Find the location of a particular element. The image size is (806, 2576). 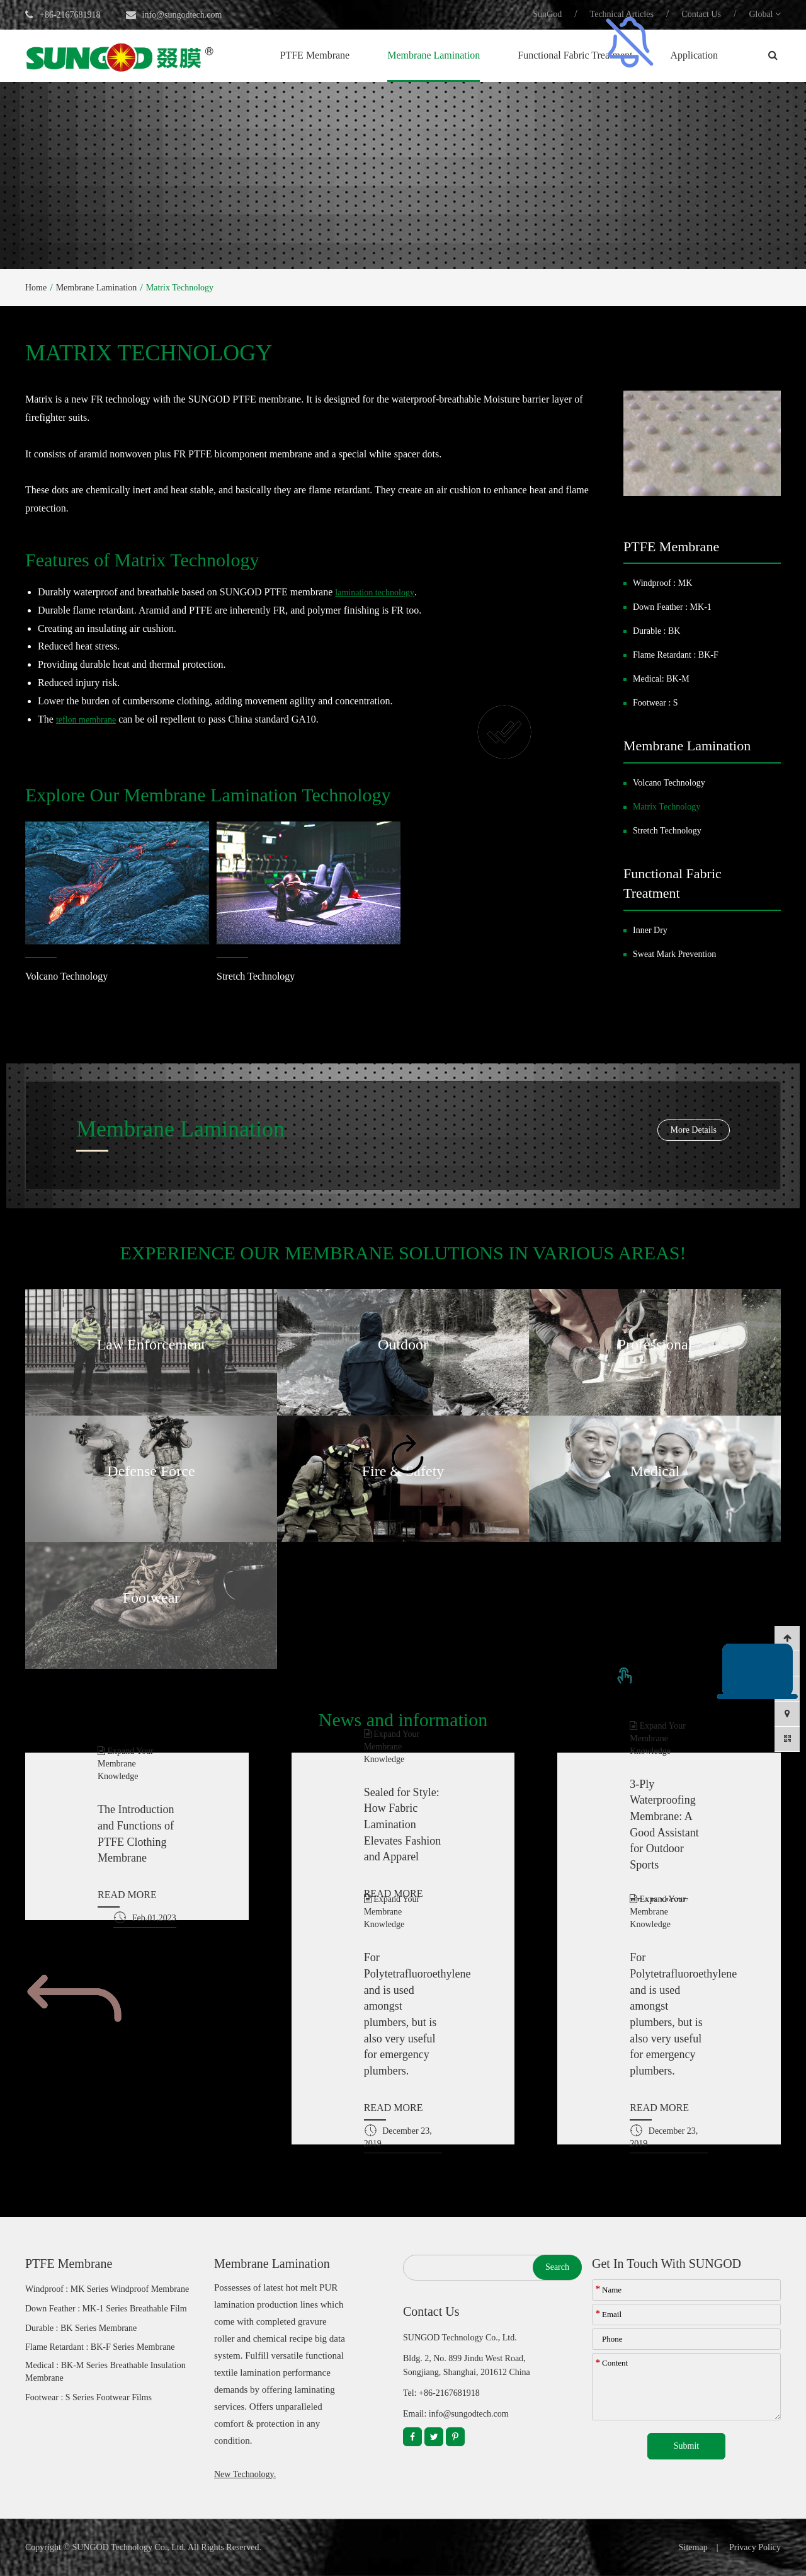

refresh or reload the current page is located at coordinates (407, 1454).